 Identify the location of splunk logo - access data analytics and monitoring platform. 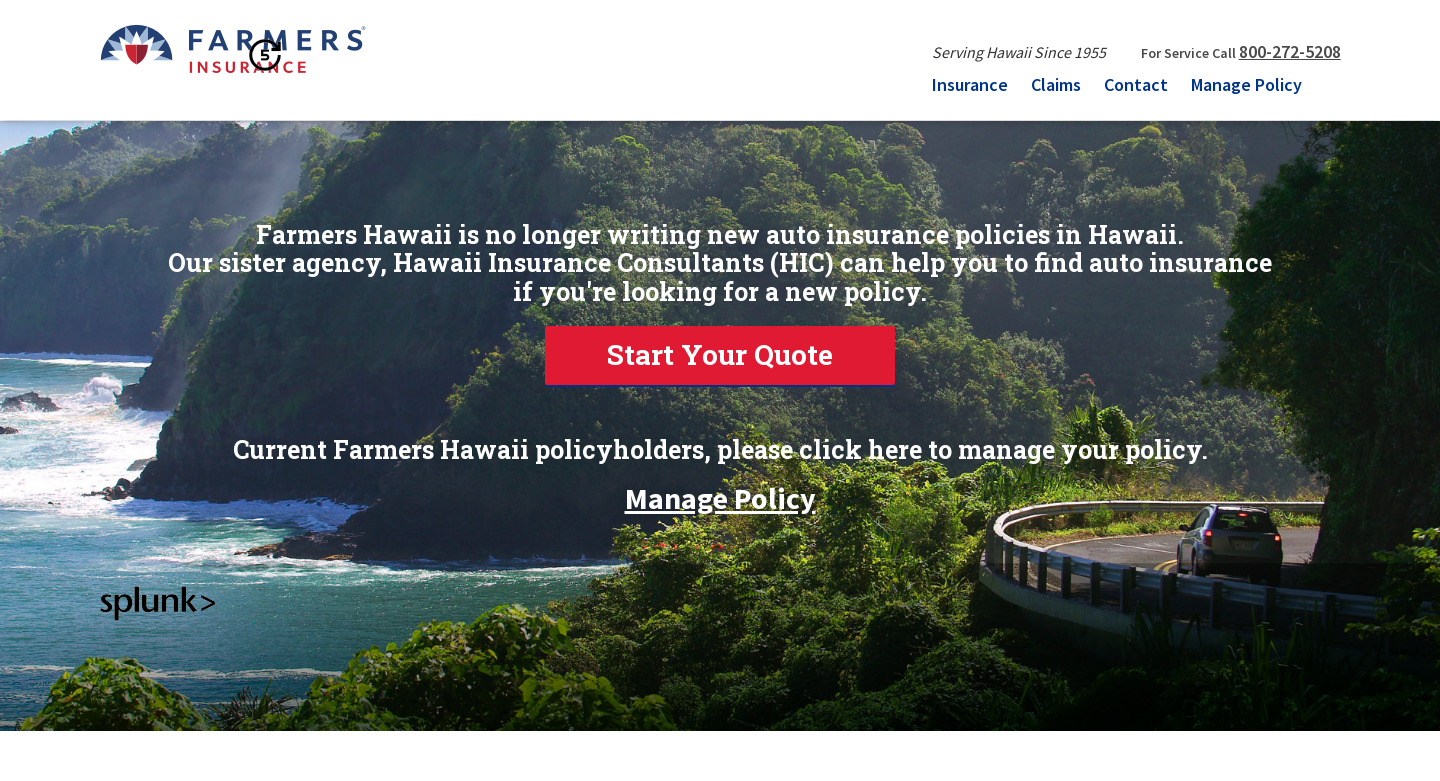
(157, 603).